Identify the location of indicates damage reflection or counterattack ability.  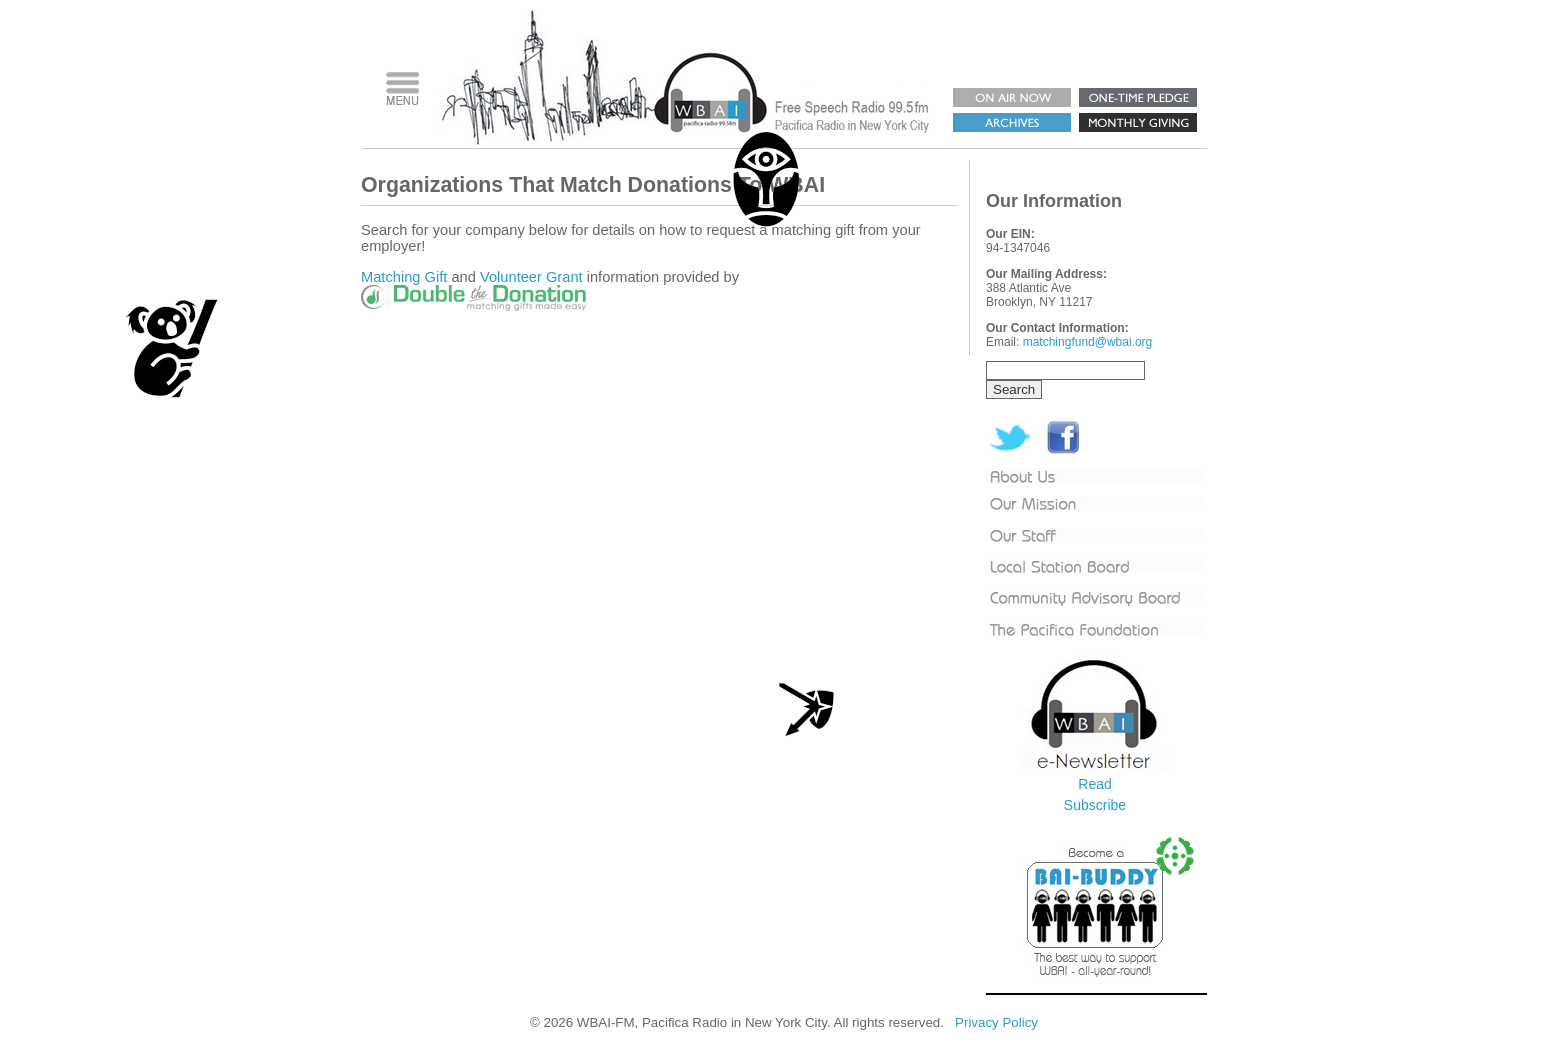
(806, 710).